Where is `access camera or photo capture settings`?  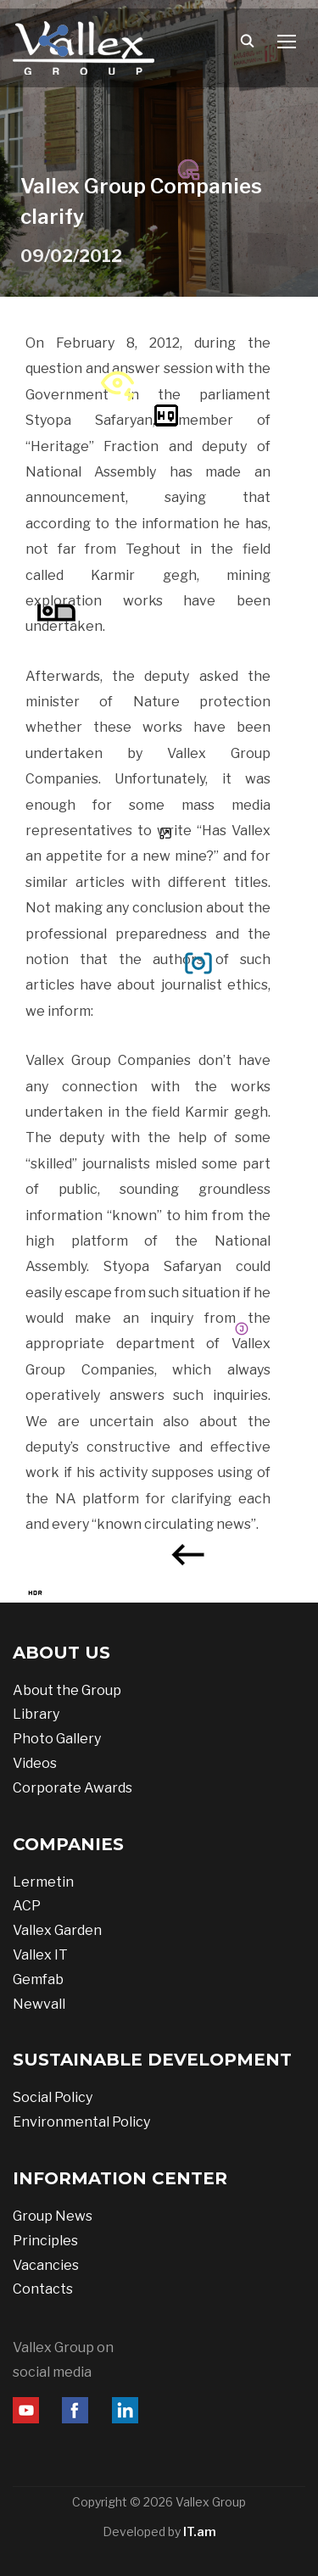
access camera or photo capture settings is located at coordinates (198, 963).